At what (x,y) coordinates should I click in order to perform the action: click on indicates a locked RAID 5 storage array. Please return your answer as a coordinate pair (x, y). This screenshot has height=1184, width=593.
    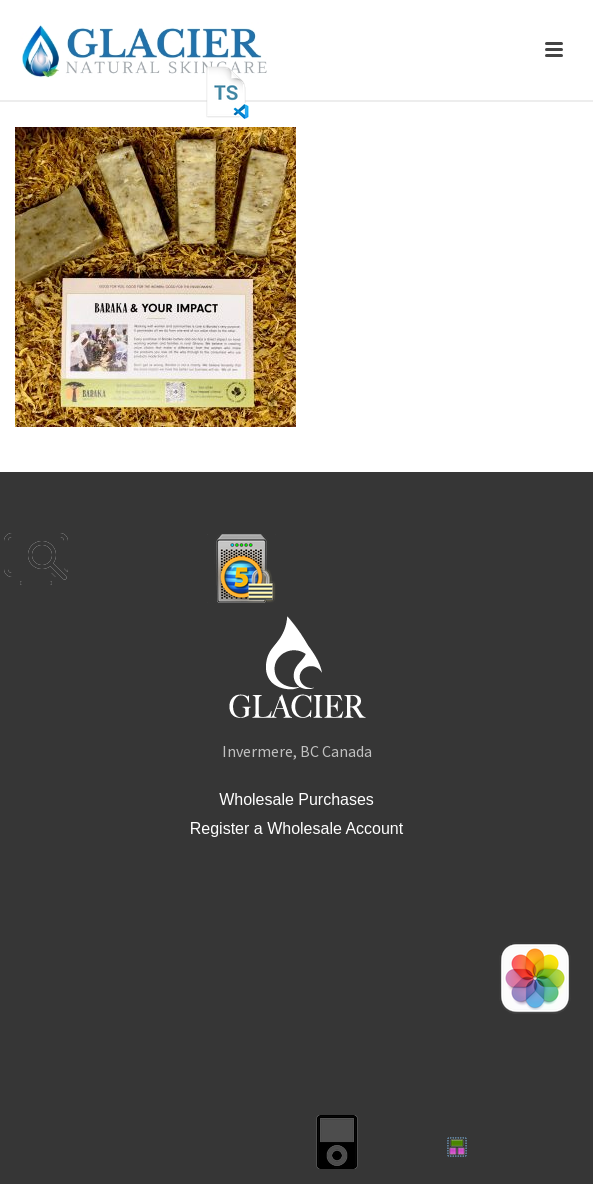
    Looking at the image, I should click on (241, 568).